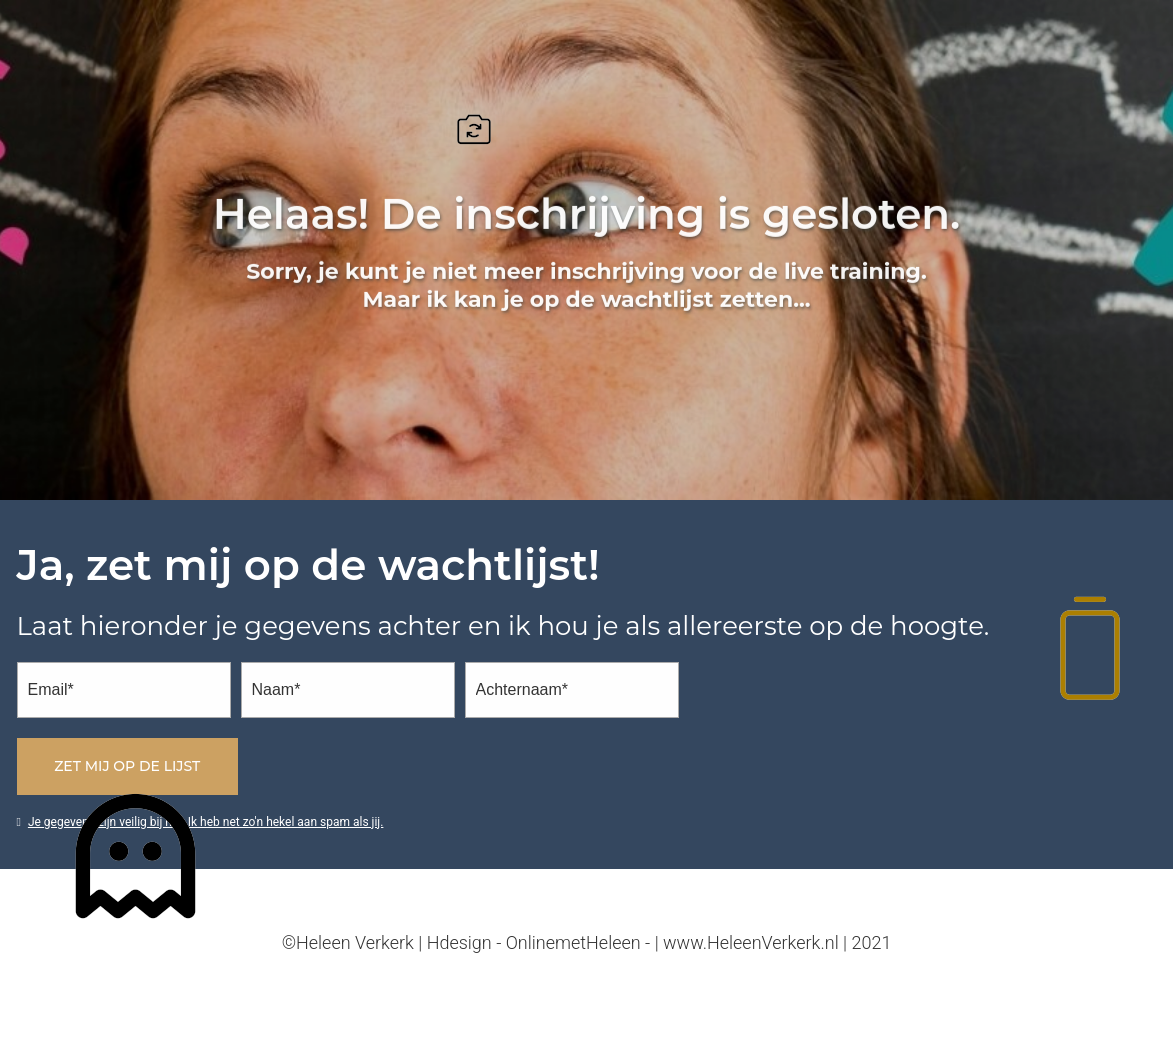 Image resolution: width=1173 pixels, height=1046 pixels. What do you see at coordinates (135, 858) in the screenshot?
I see `enable ghost mode or incognito browsing` at bounding box center [135, 858].